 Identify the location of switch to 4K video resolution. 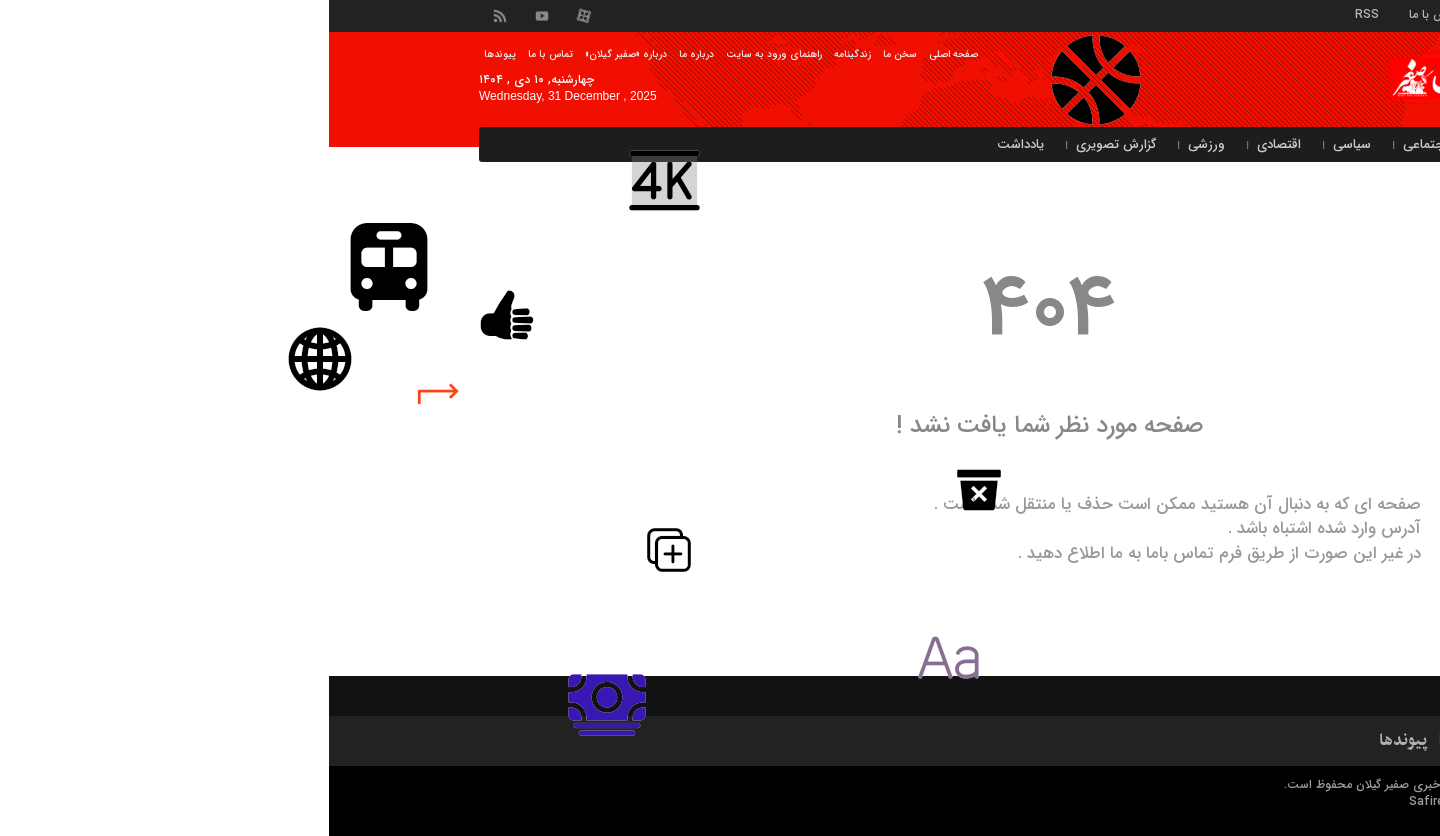
(664, 180).